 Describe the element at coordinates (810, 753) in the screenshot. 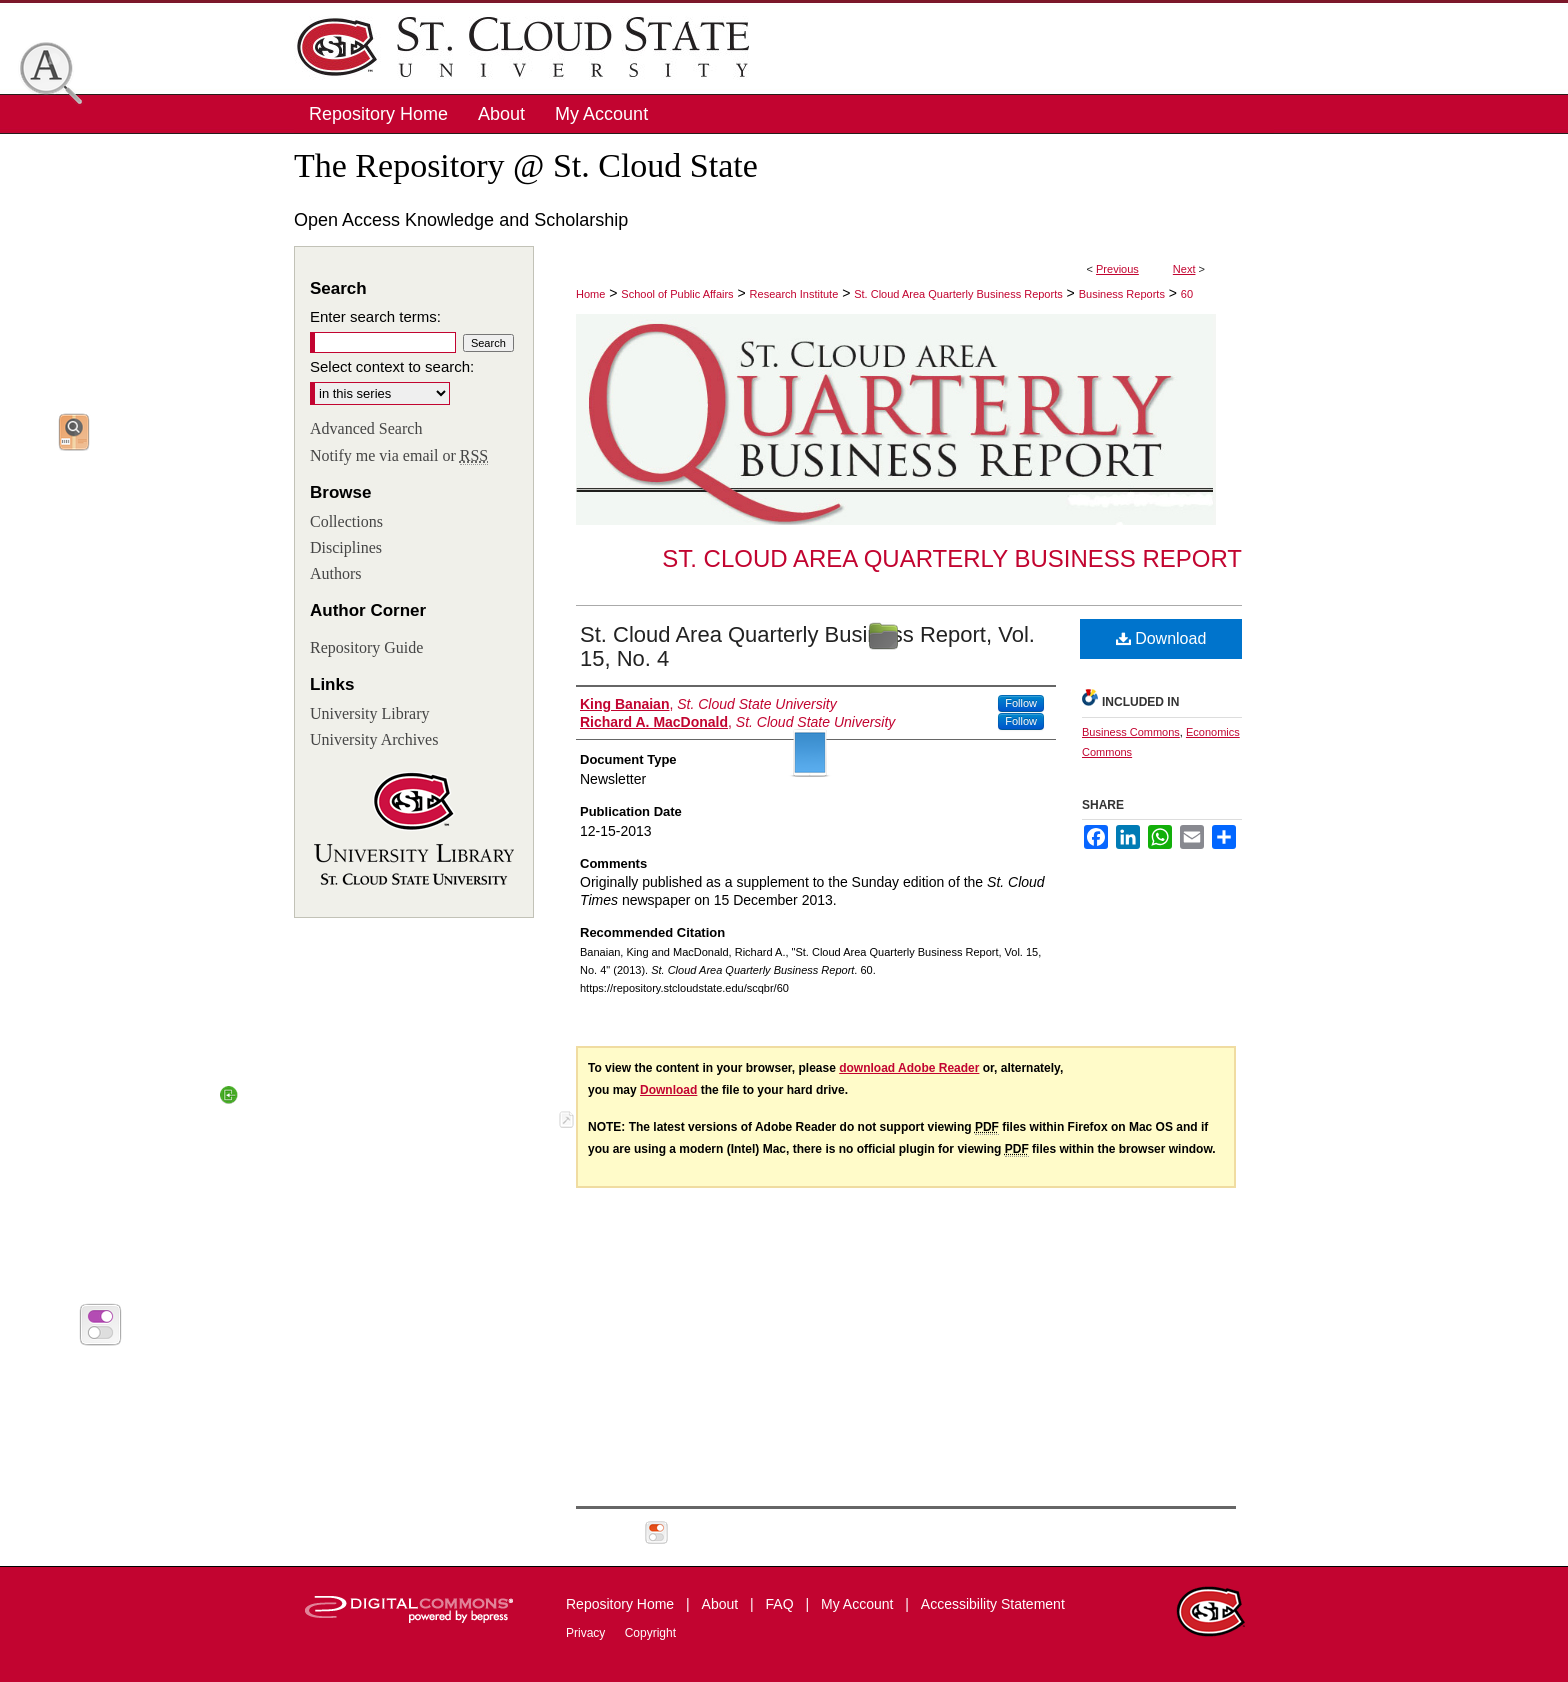

I see `view connected iPad Air device` at that location.